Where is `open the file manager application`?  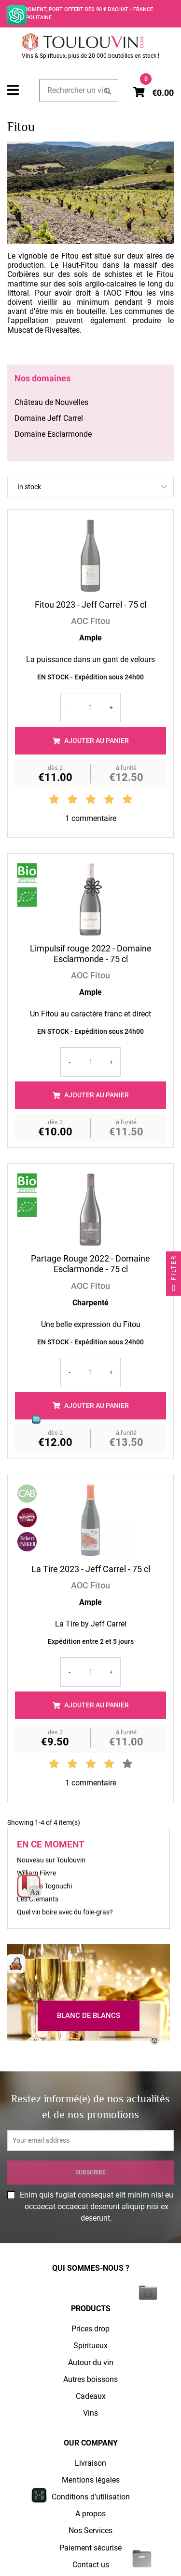 open the file manager application is located at coordinates (142, 2559).